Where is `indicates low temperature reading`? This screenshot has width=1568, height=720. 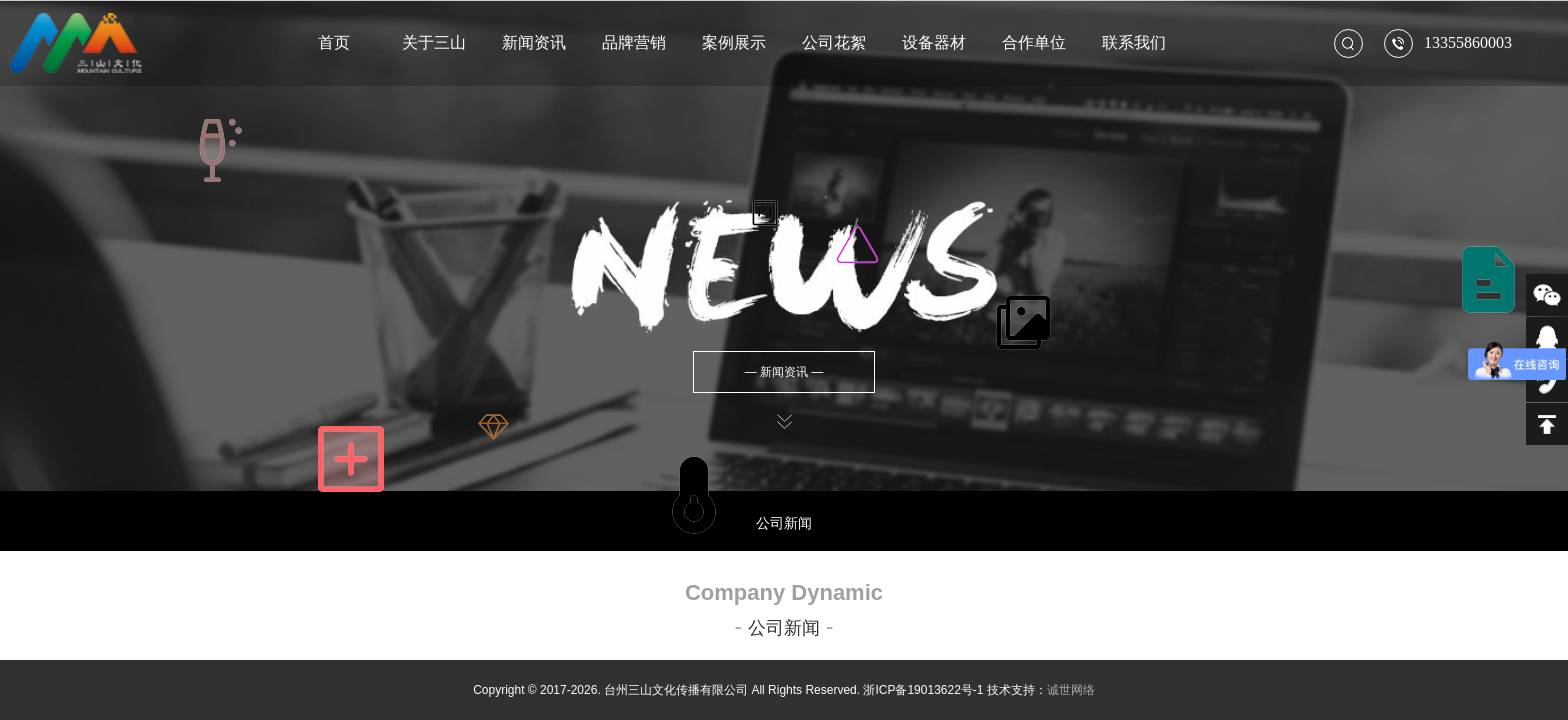
indicates low temperature reading is located at coordinates (694, 495).